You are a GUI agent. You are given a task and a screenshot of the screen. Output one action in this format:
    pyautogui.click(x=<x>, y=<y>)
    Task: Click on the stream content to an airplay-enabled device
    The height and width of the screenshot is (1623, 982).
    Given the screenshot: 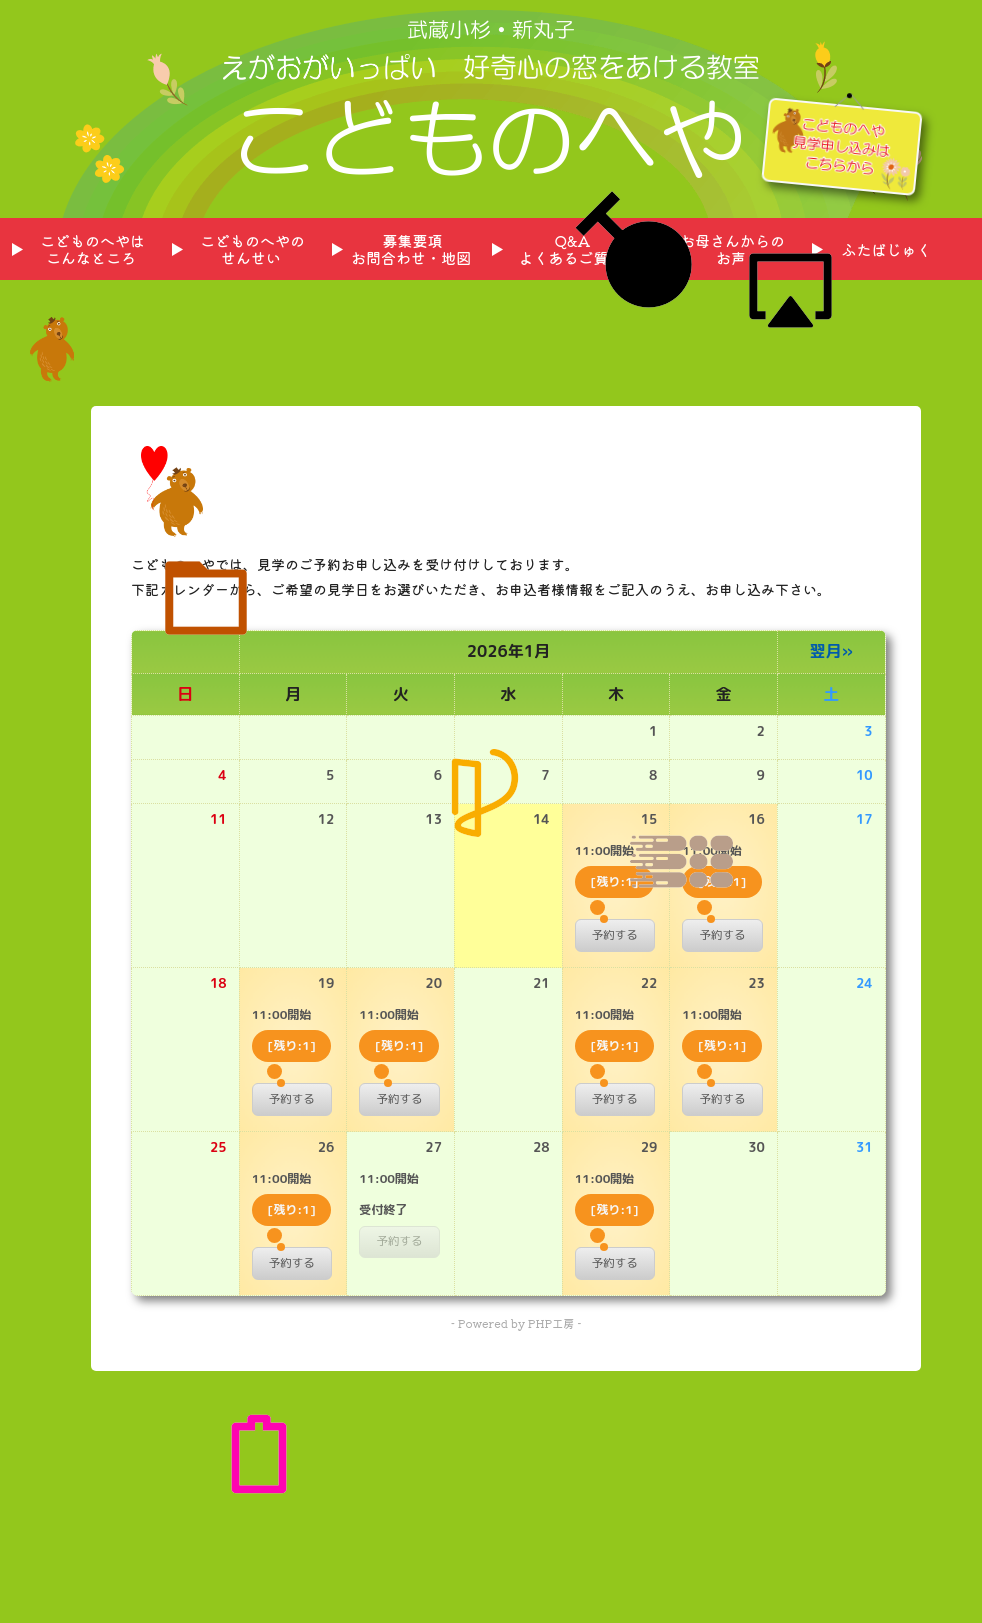 What is the action you would take?
    pyautogui.click(x=790, y=290)
    